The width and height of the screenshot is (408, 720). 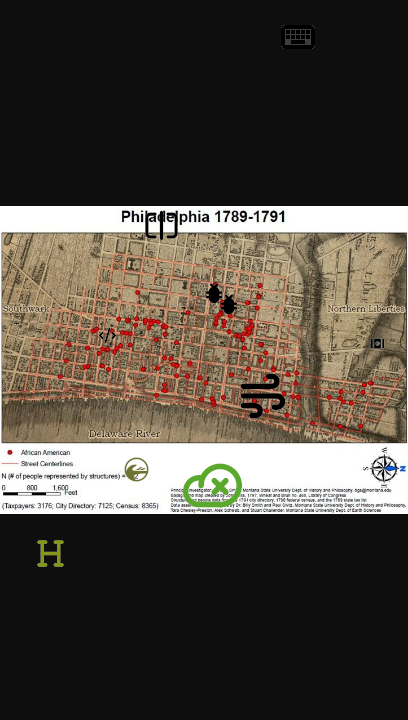 What do you see at coordinates (298, 37) in the screenshot?
I see `open on-screen keyboard` at bounding box center [298, 37].